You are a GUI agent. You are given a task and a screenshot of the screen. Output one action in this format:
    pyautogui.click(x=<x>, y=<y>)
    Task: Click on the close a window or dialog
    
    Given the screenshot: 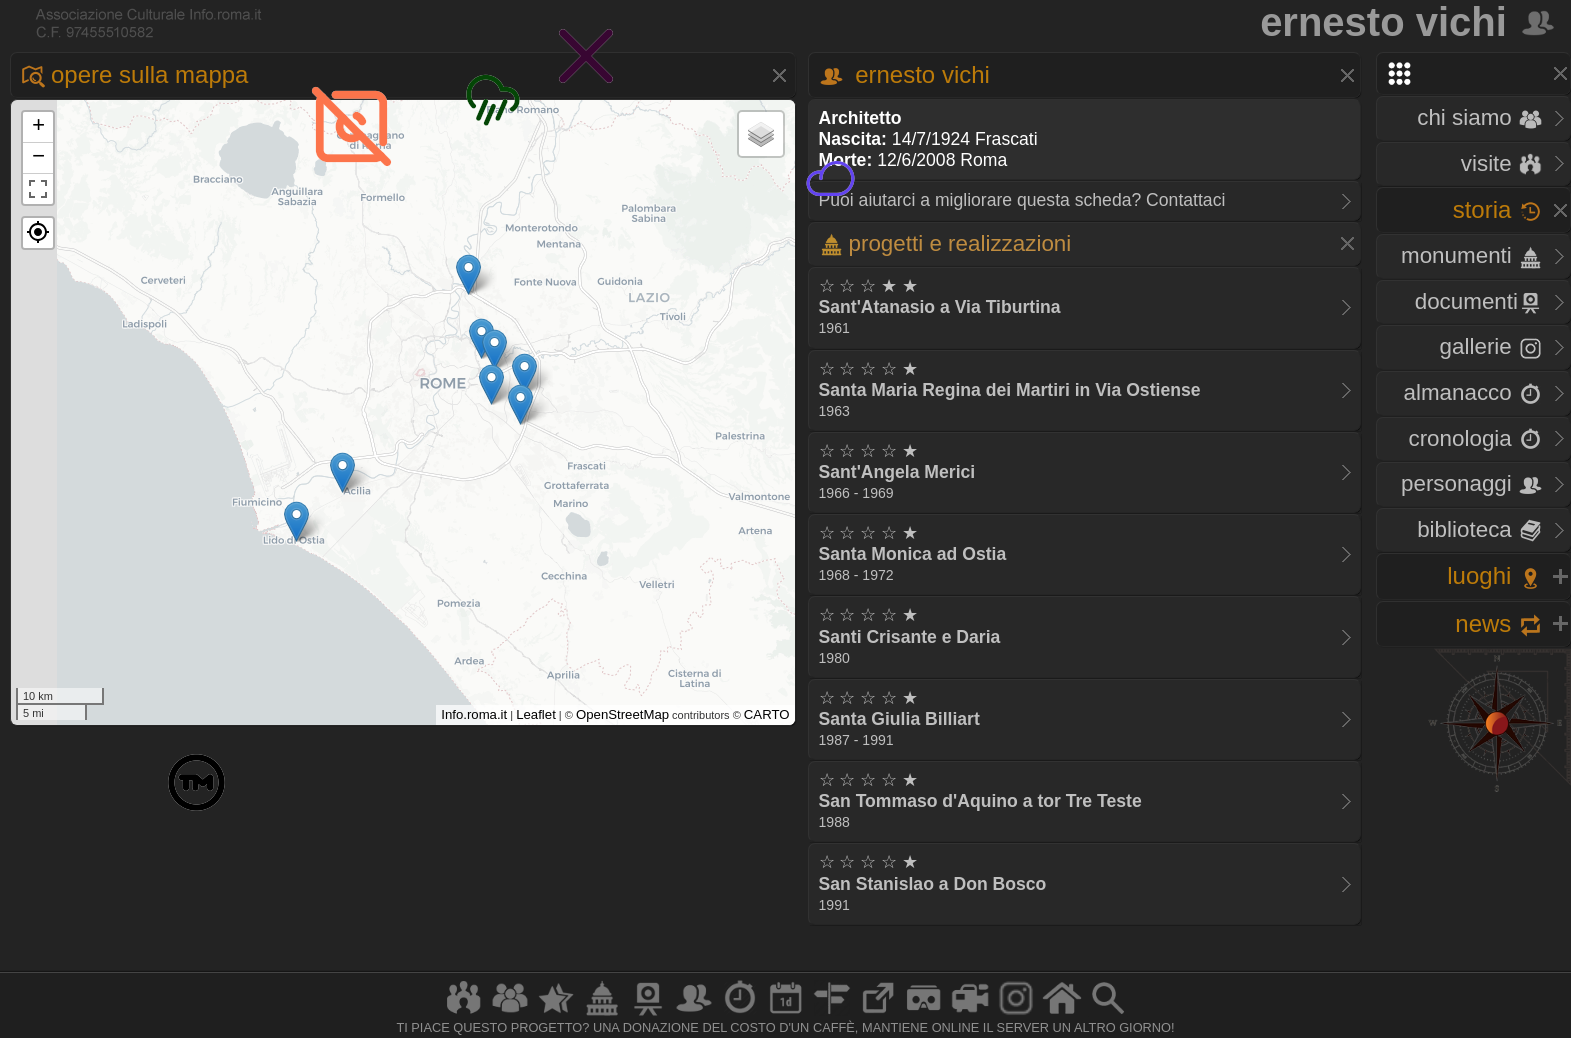 What is the action you would take?
    pyautogui.click(x=586, y=56)
    